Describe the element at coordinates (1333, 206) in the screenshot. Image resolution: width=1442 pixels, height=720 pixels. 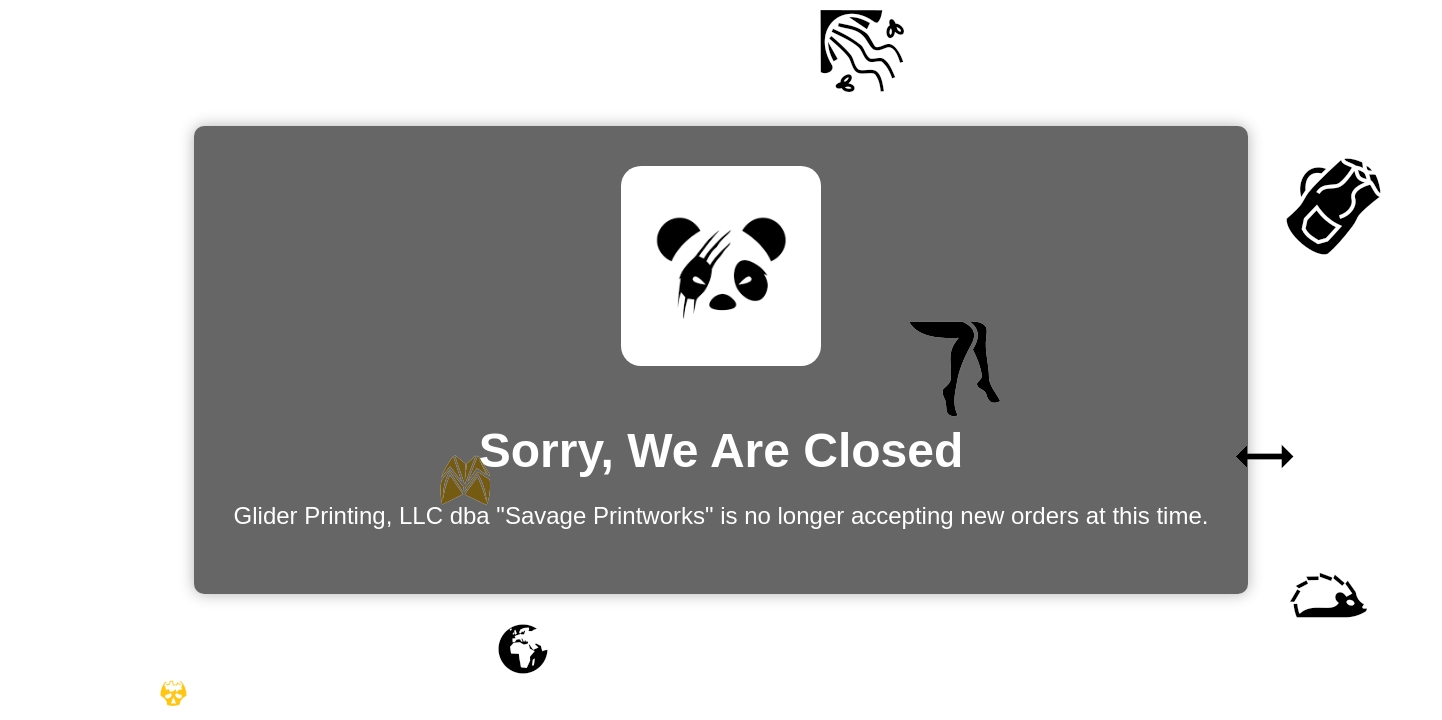
I see `access your inventory or stored items` at that location.